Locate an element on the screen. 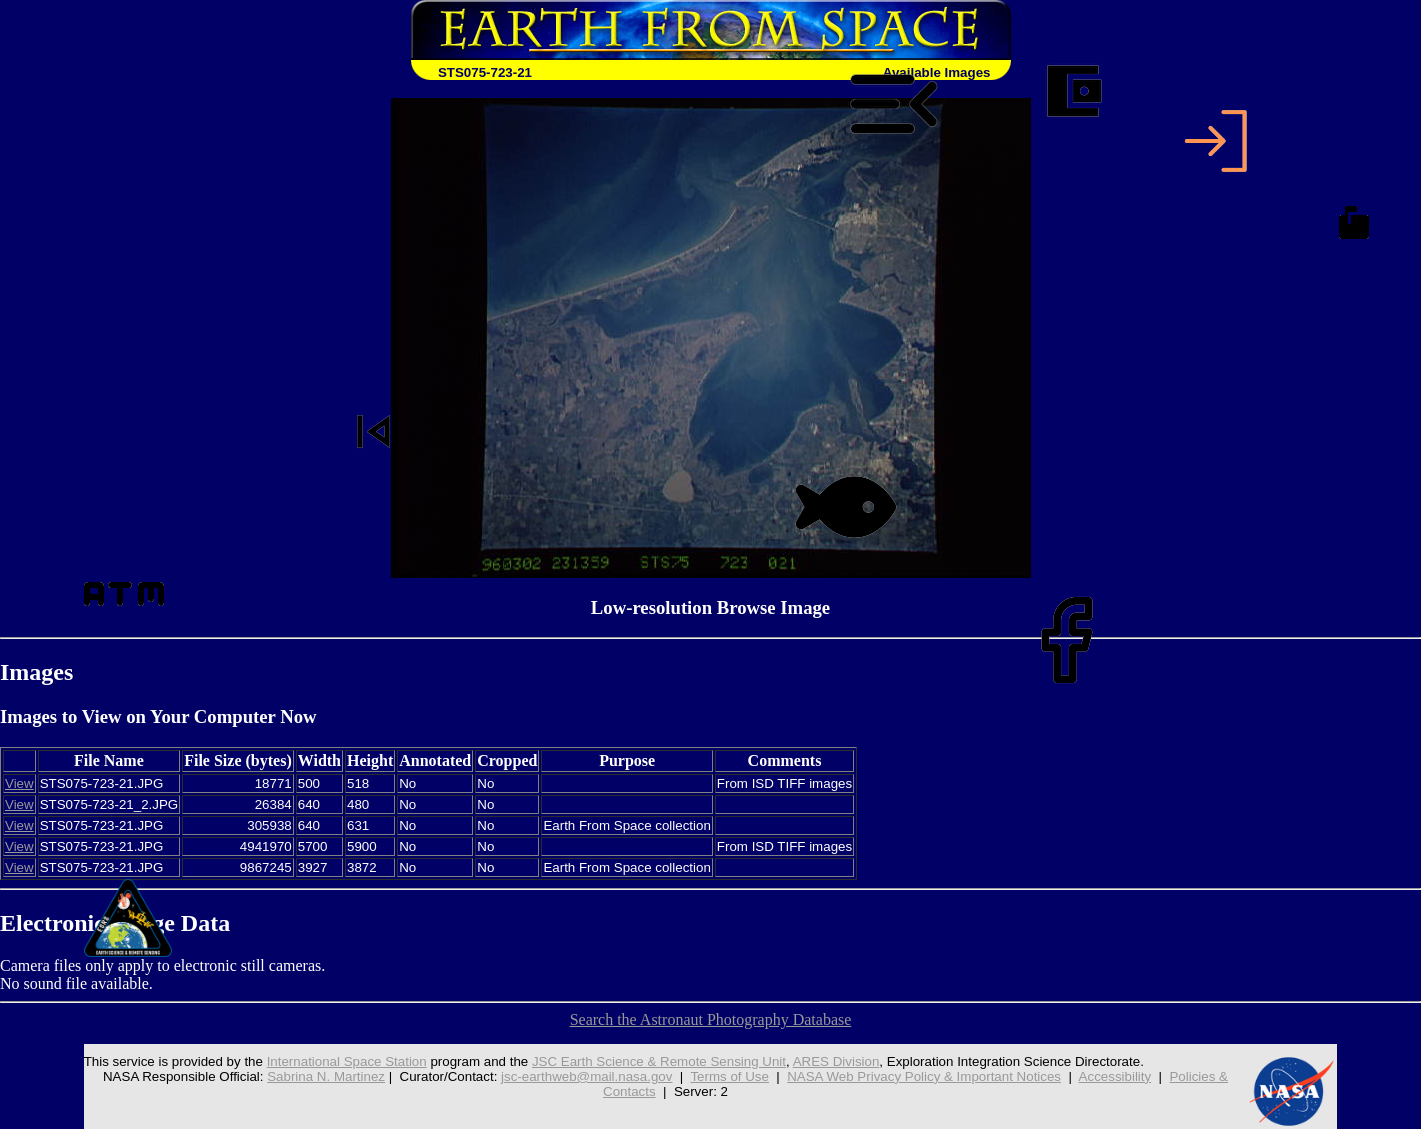 This screenshot has width=1421, height=1129. sign in to your account is located at coordinates (1221, 141).